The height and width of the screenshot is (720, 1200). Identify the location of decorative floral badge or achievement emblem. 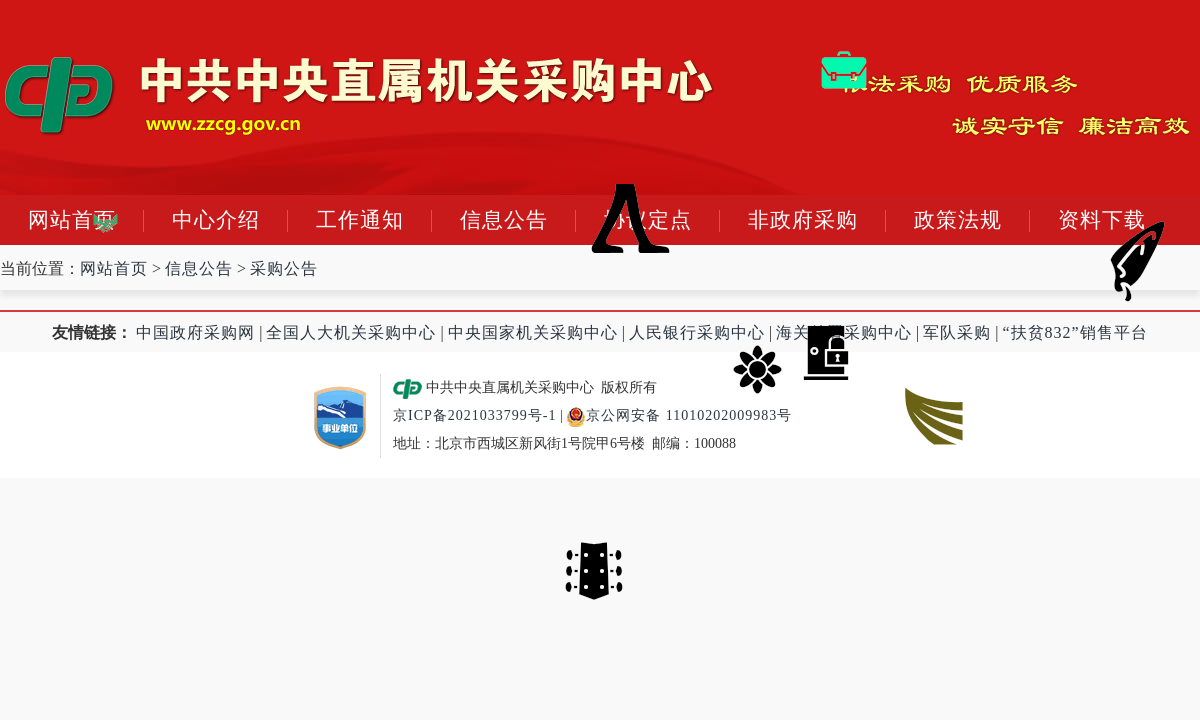
(757, 369).